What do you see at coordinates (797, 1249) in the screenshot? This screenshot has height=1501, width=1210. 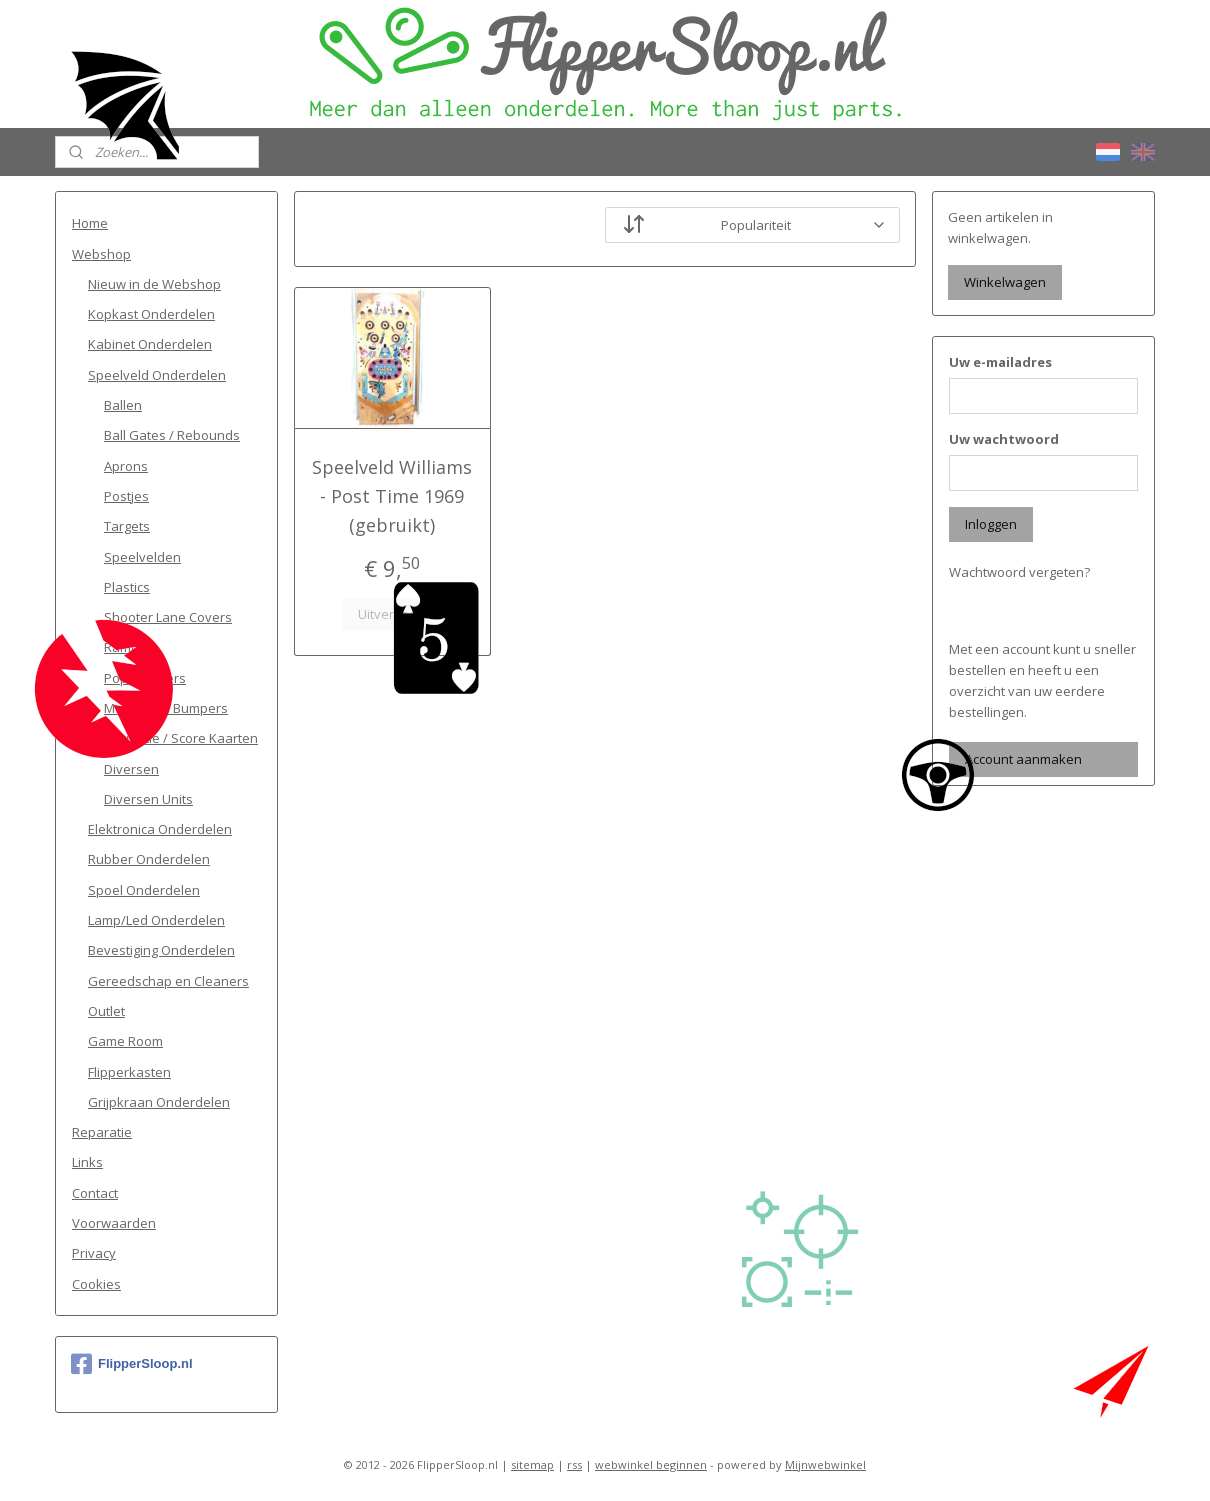 I see `select multiple targets or objects` at bounding box center [797, 1249].